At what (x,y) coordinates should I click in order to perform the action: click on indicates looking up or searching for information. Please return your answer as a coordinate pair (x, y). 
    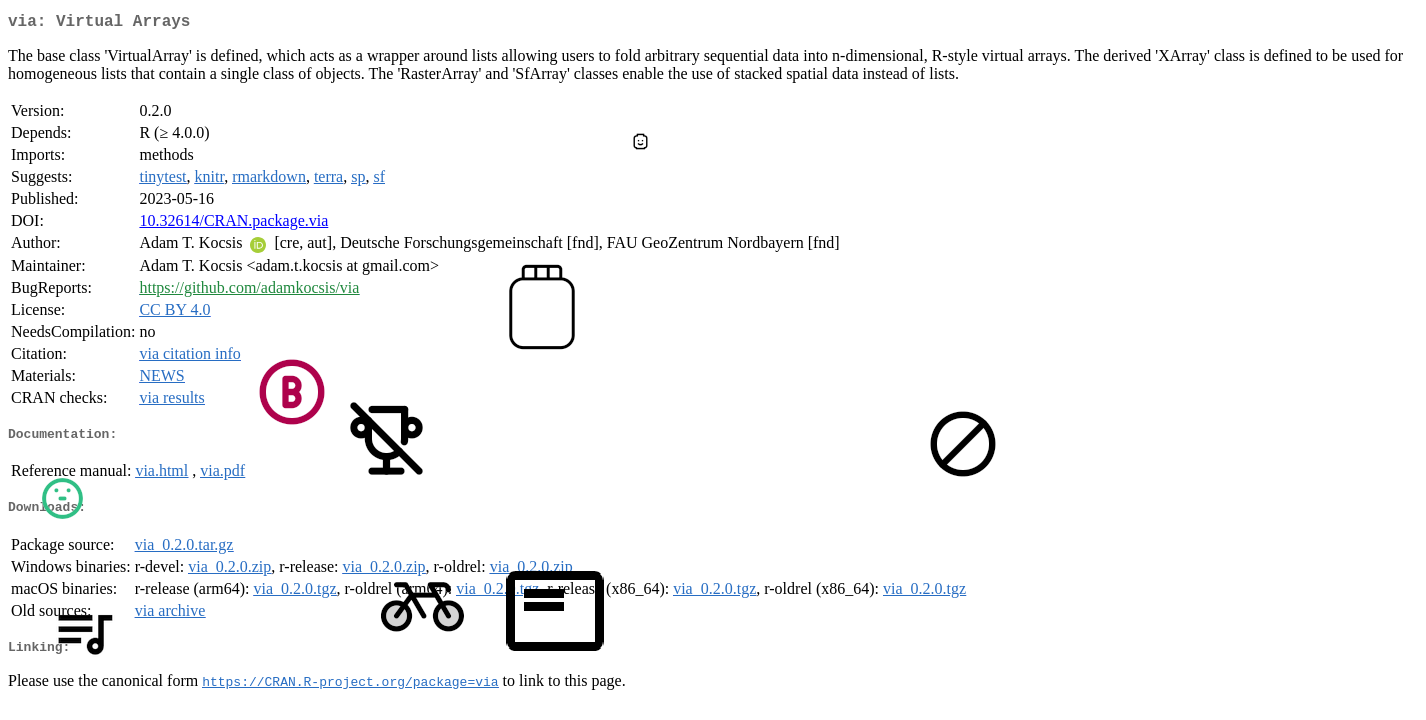
    Looking at the image, I should click on (62, 498).